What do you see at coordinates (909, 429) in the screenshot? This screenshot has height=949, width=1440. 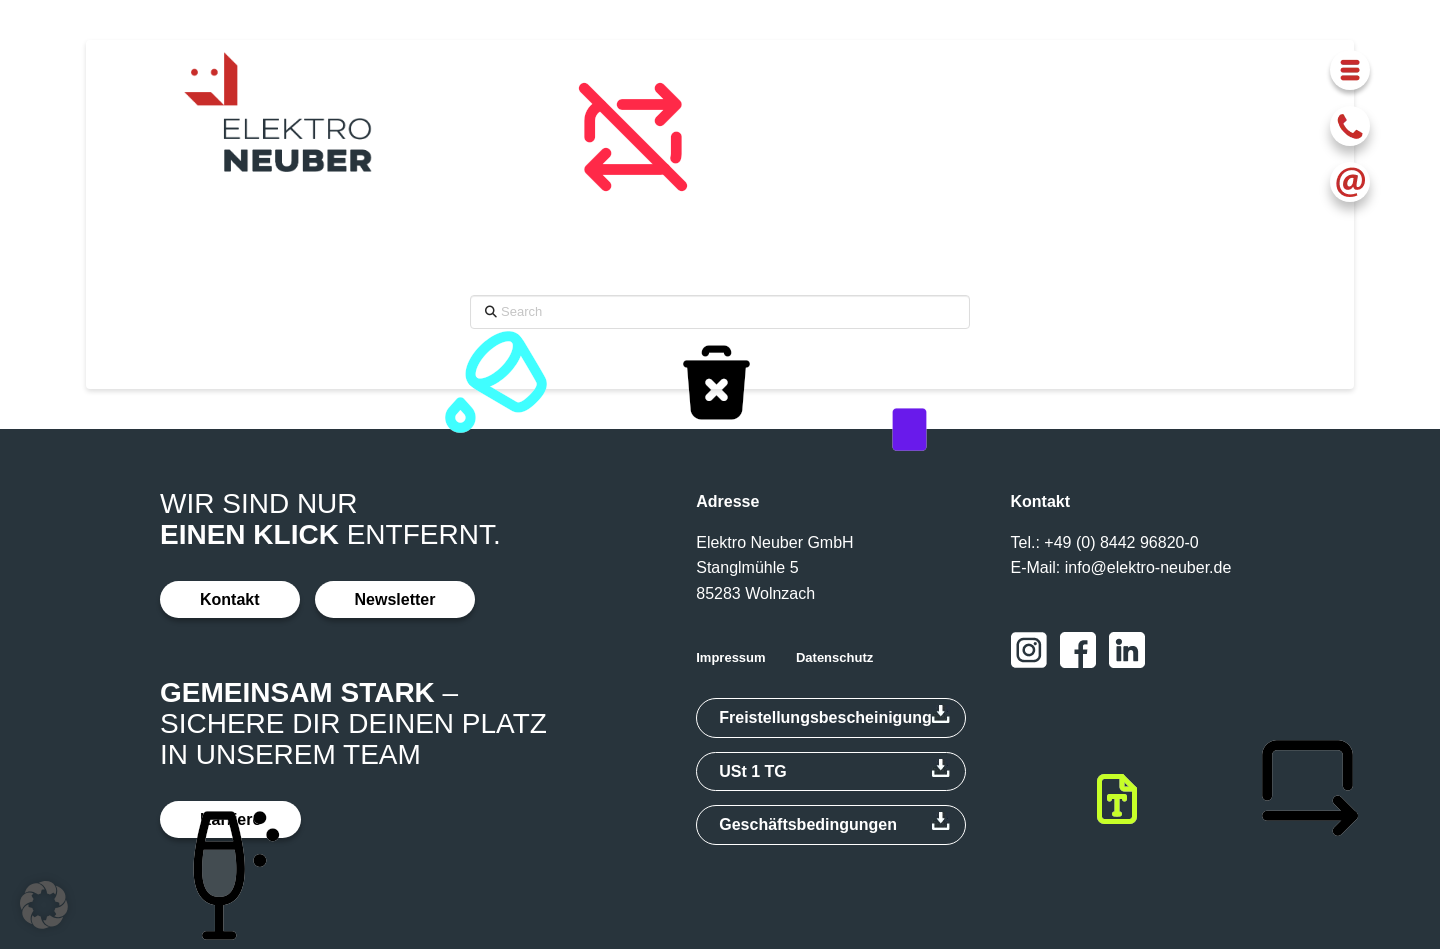 I see `switch to single column layout` at bounding box center [909, 429].